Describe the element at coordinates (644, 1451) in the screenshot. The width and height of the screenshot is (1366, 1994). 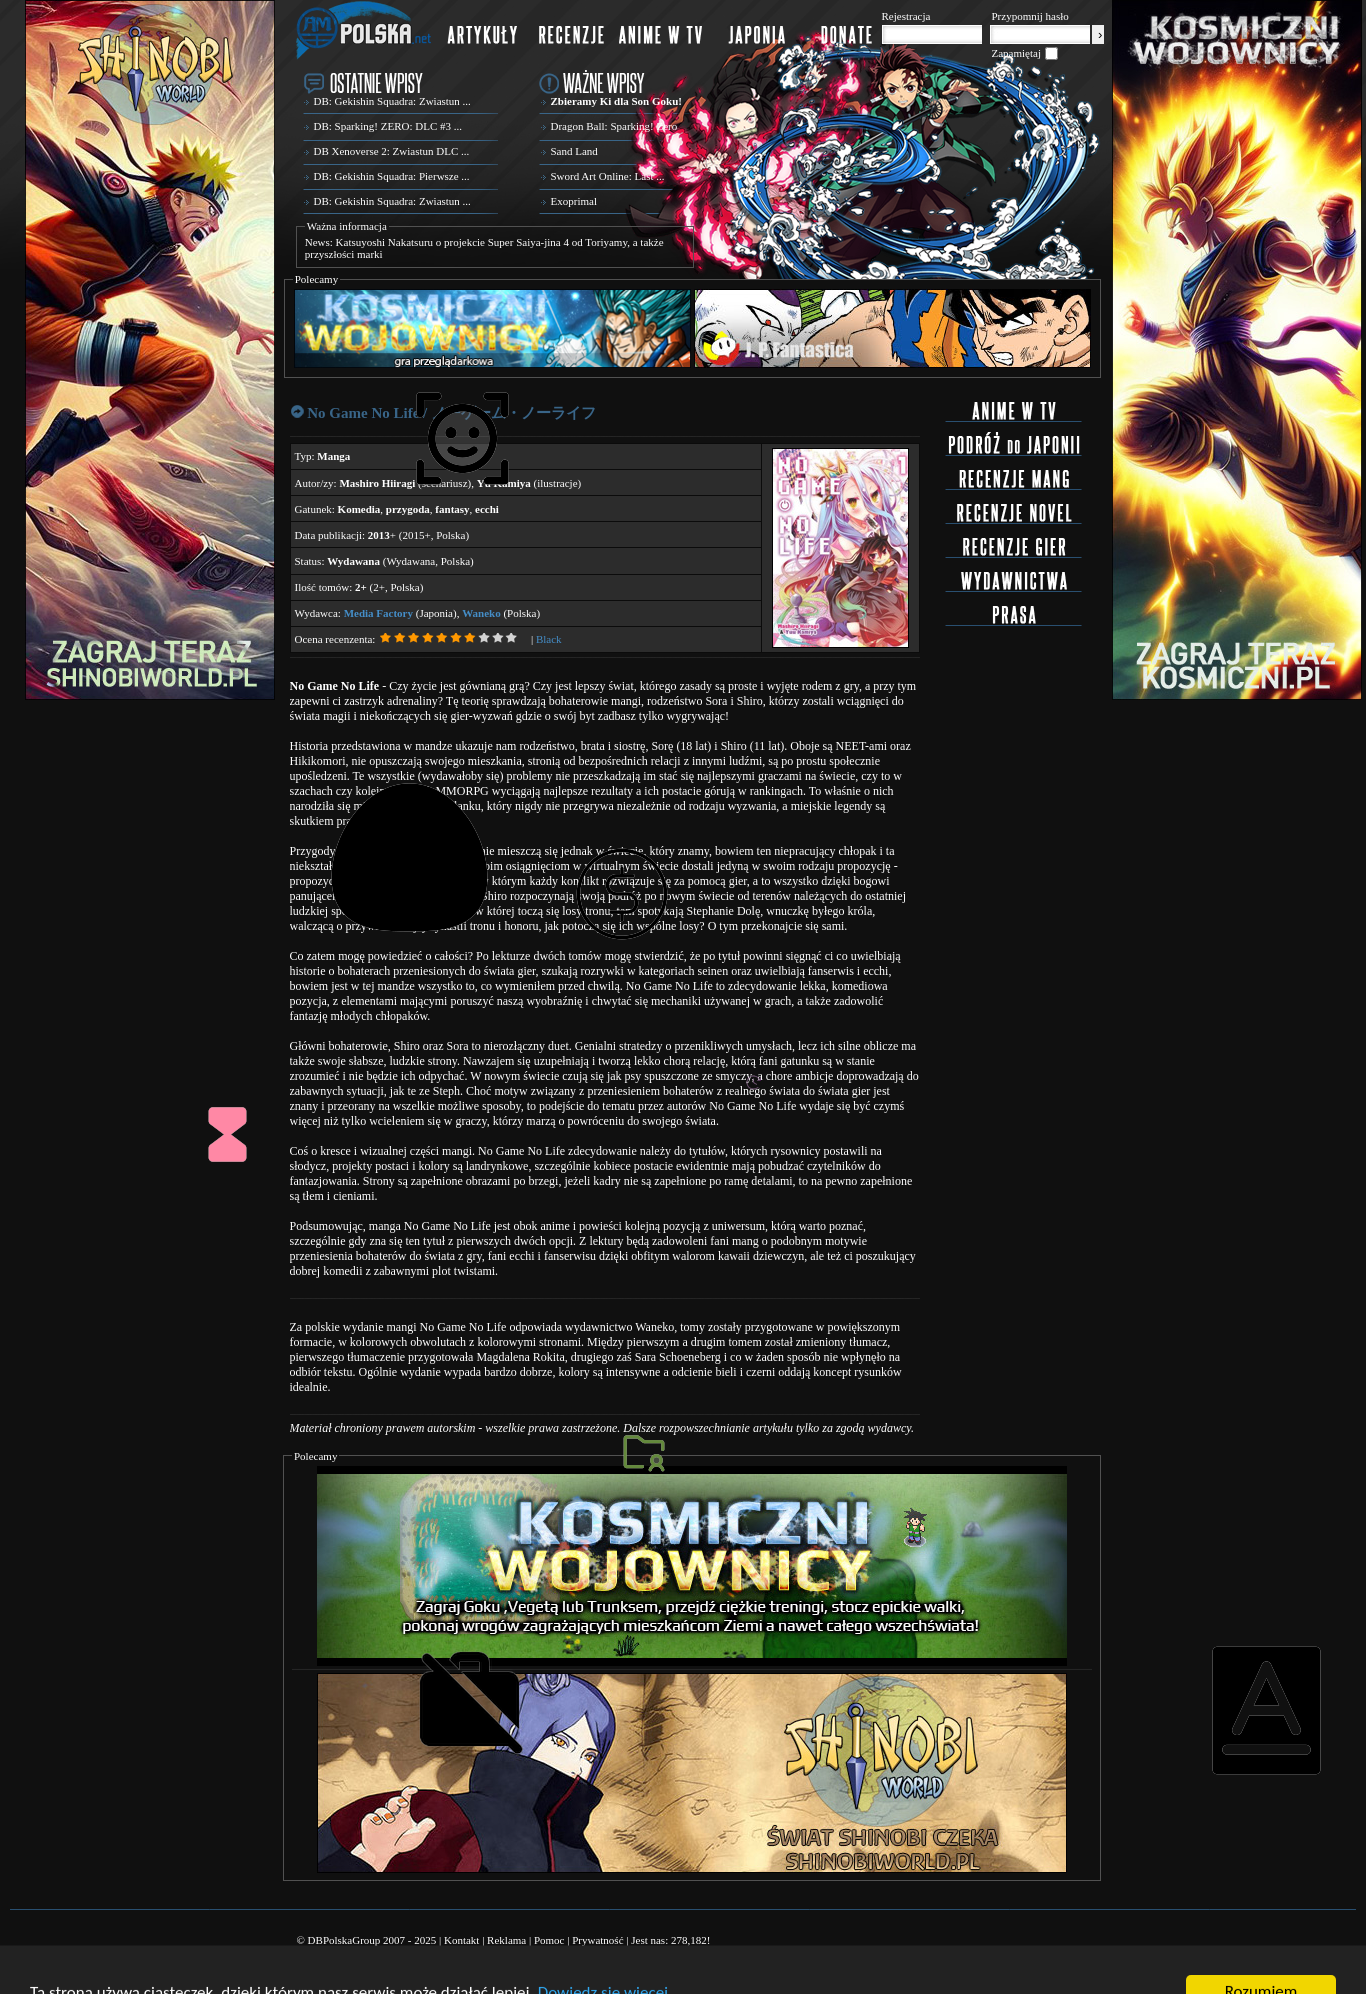
I see `access user profile folder` at that location.